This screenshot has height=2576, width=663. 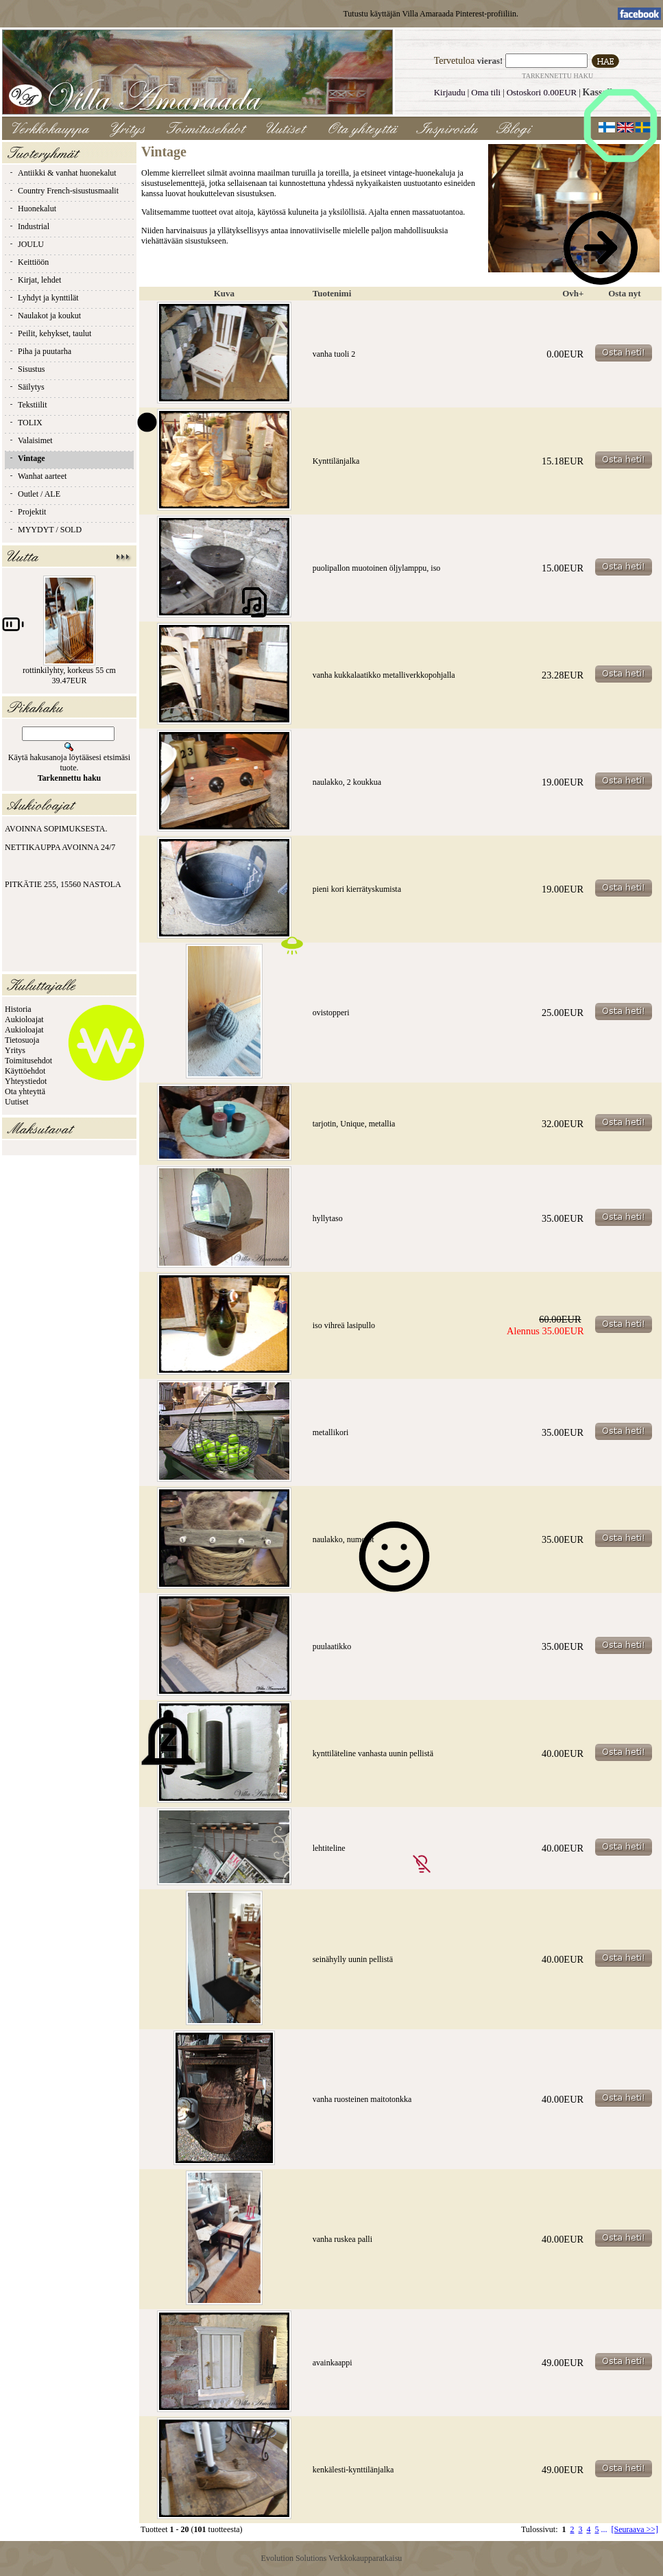 What do you see at coordinates (254, 602) in the screenshot?
I see `open an audio or music file` at bounding box center [254, 602].